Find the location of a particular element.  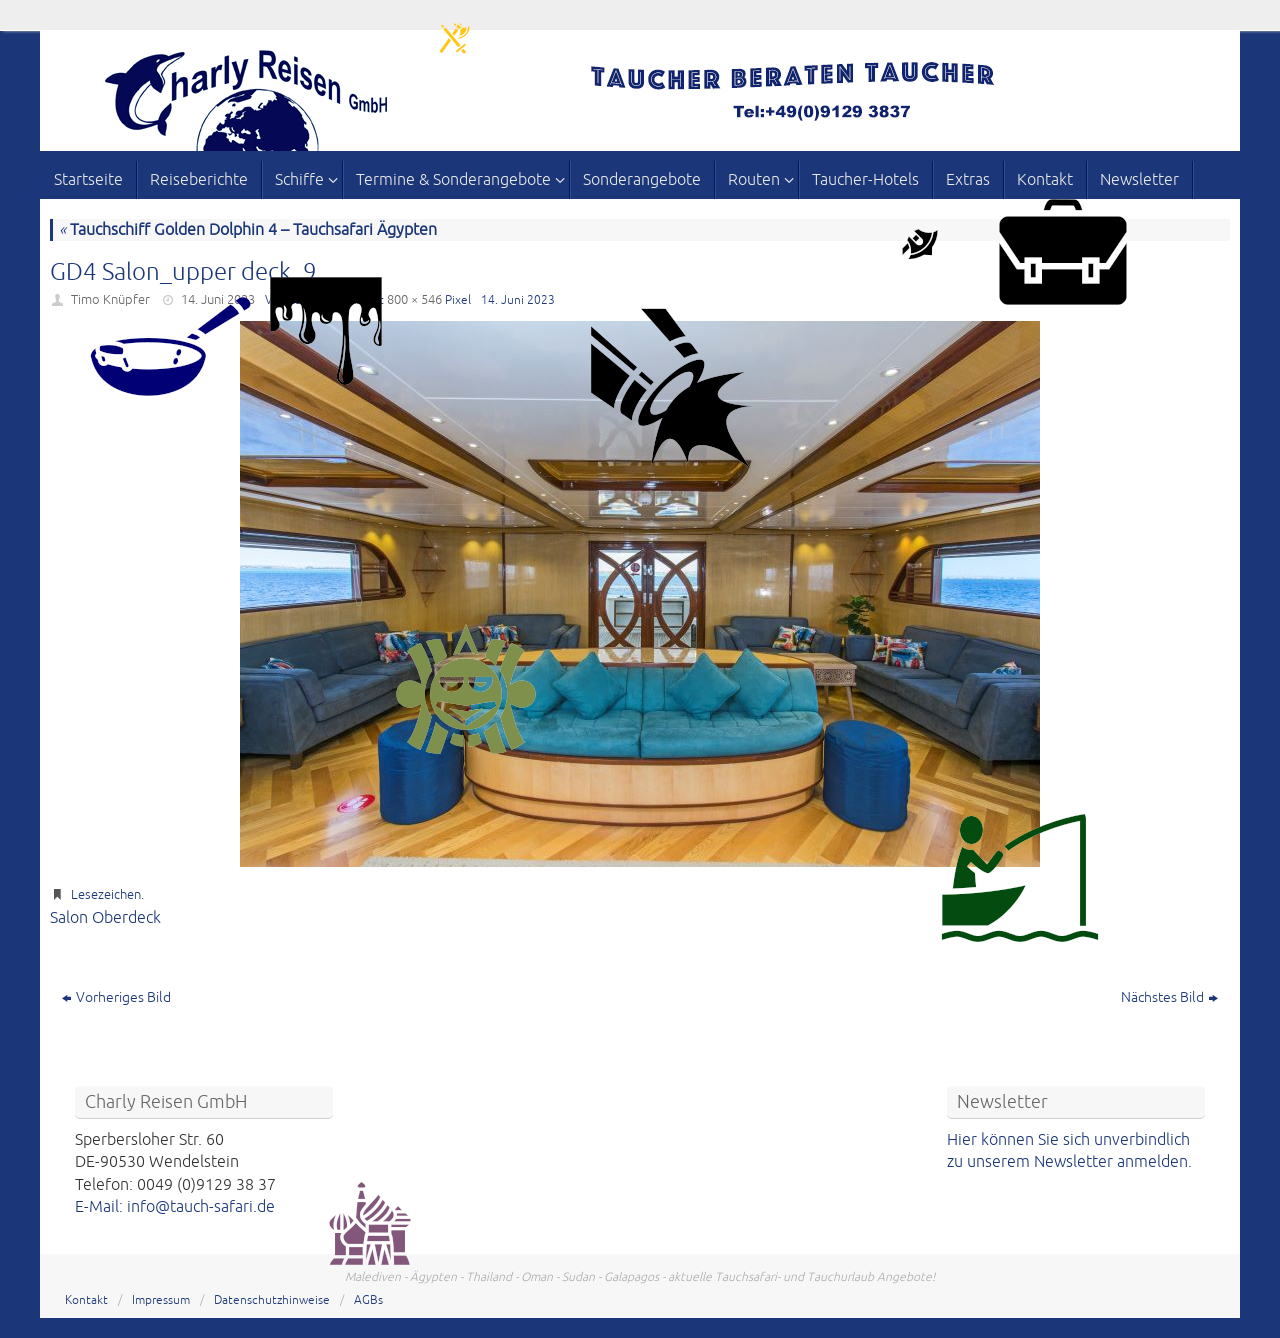

indicates a Moscow or Russia-related destination is located at coordinates (370, 1223).